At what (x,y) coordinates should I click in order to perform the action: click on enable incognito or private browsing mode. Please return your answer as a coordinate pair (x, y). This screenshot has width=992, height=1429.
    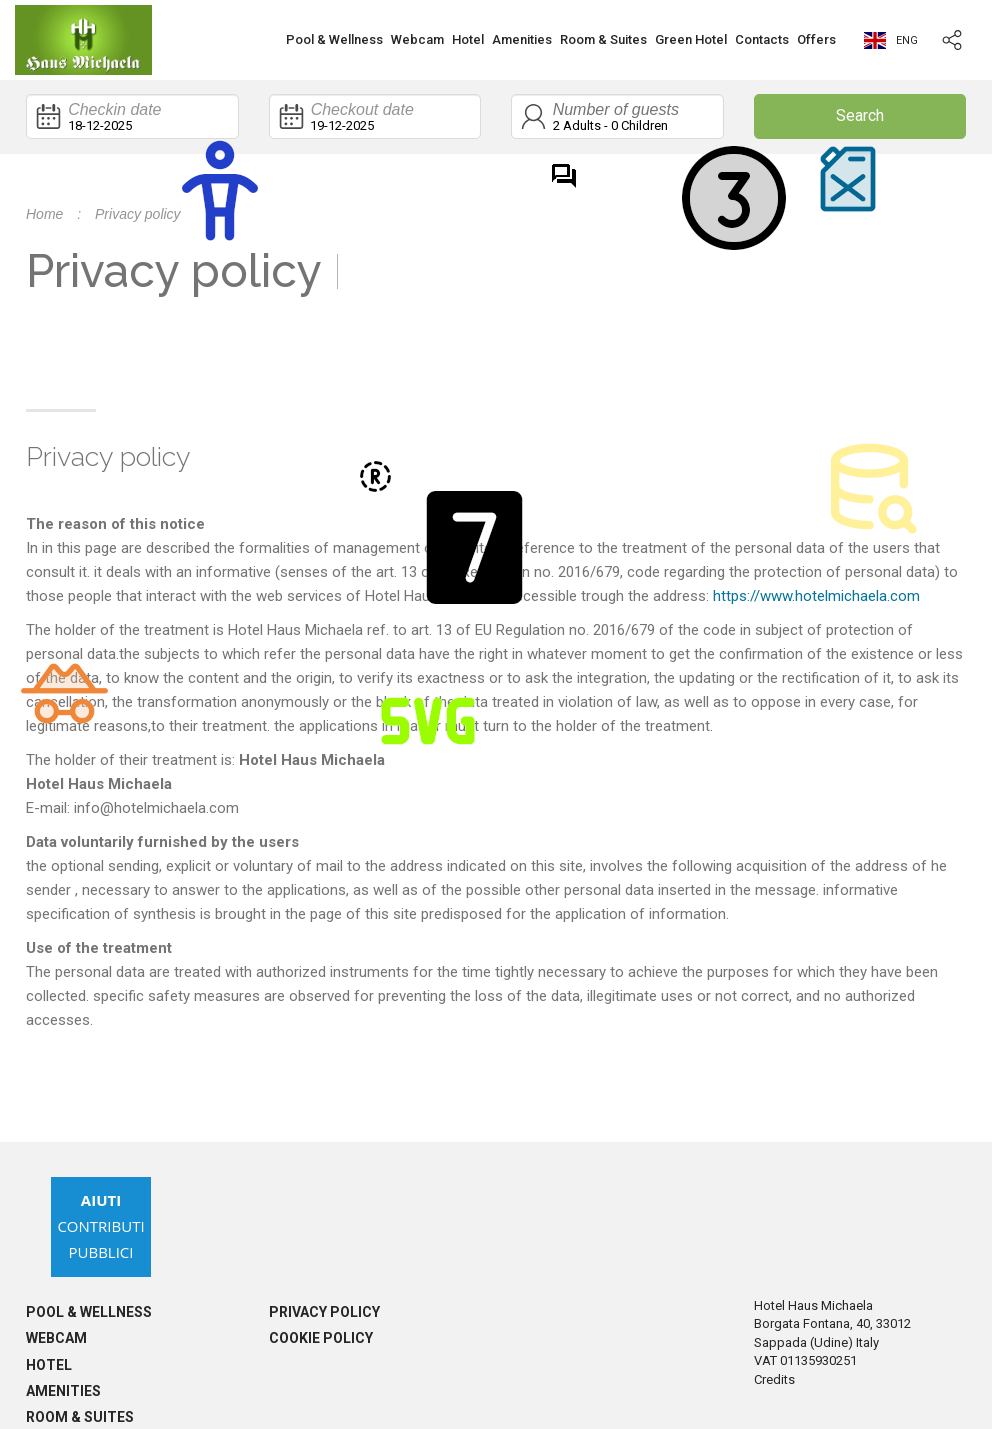
    Looking at the image, I should click on (64, 693).